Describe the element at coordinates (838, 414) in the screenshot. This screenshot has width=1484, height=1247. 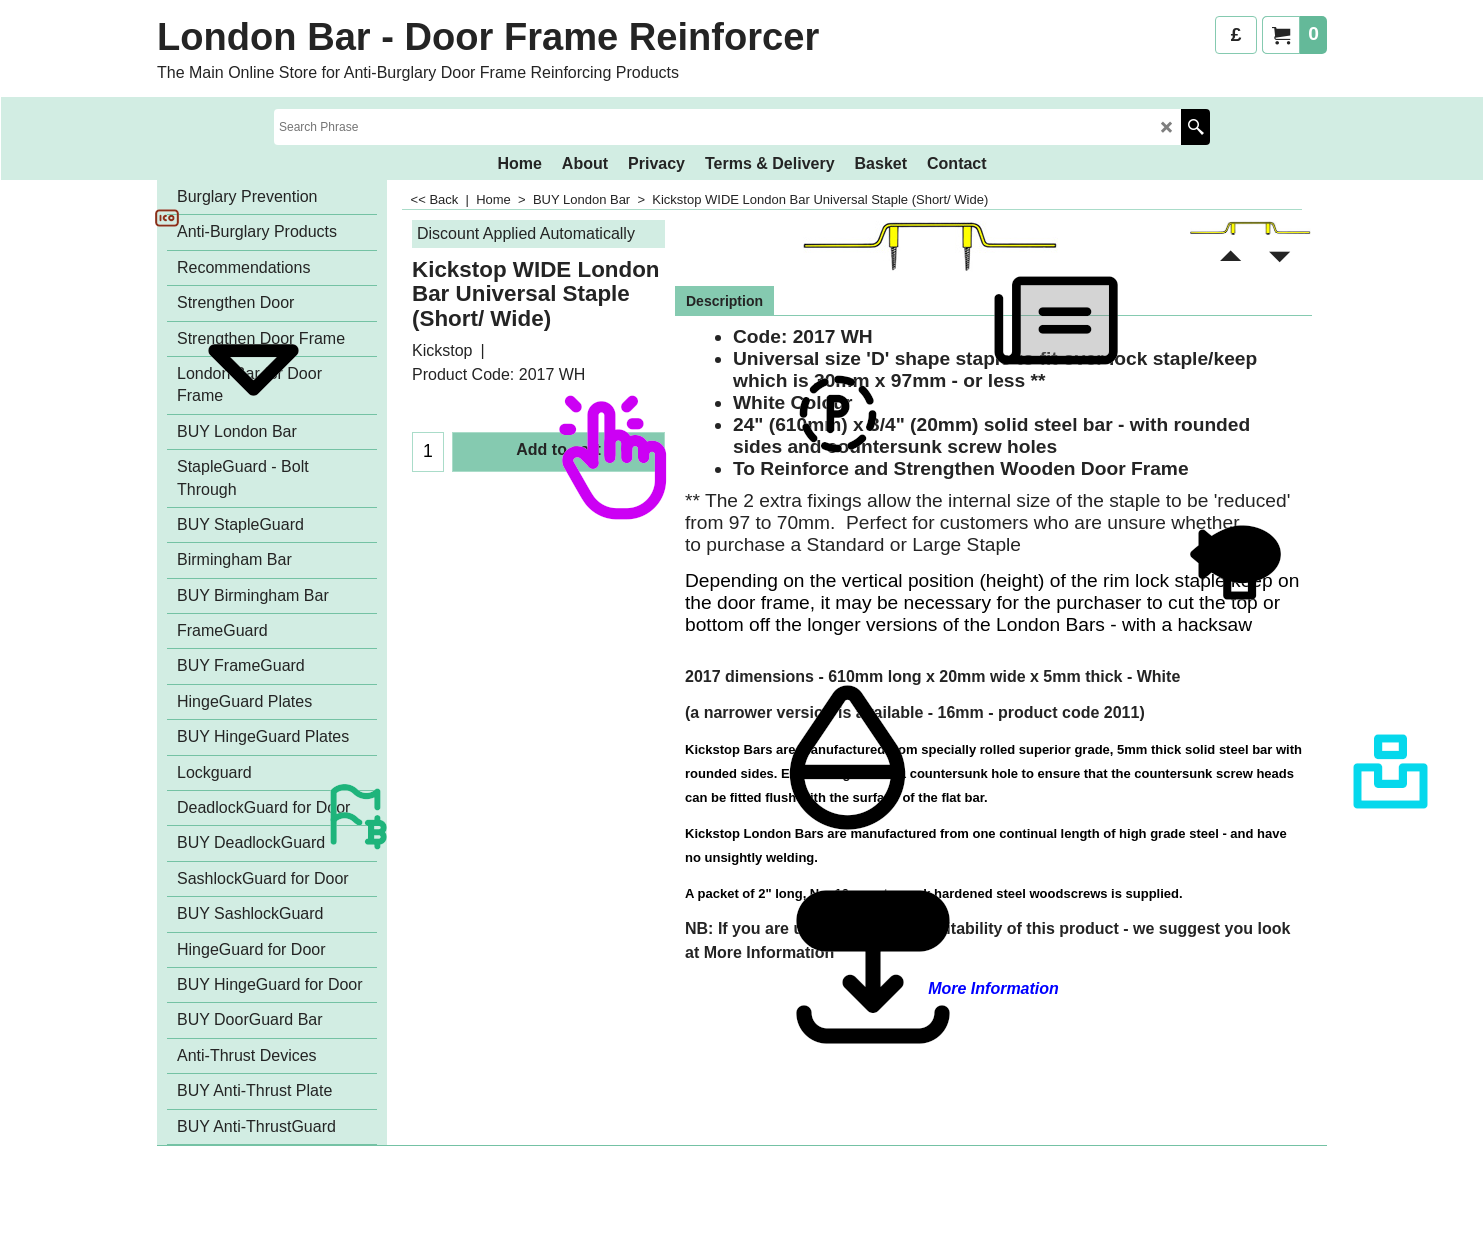
I see `indicates parking location or zone` at that location.